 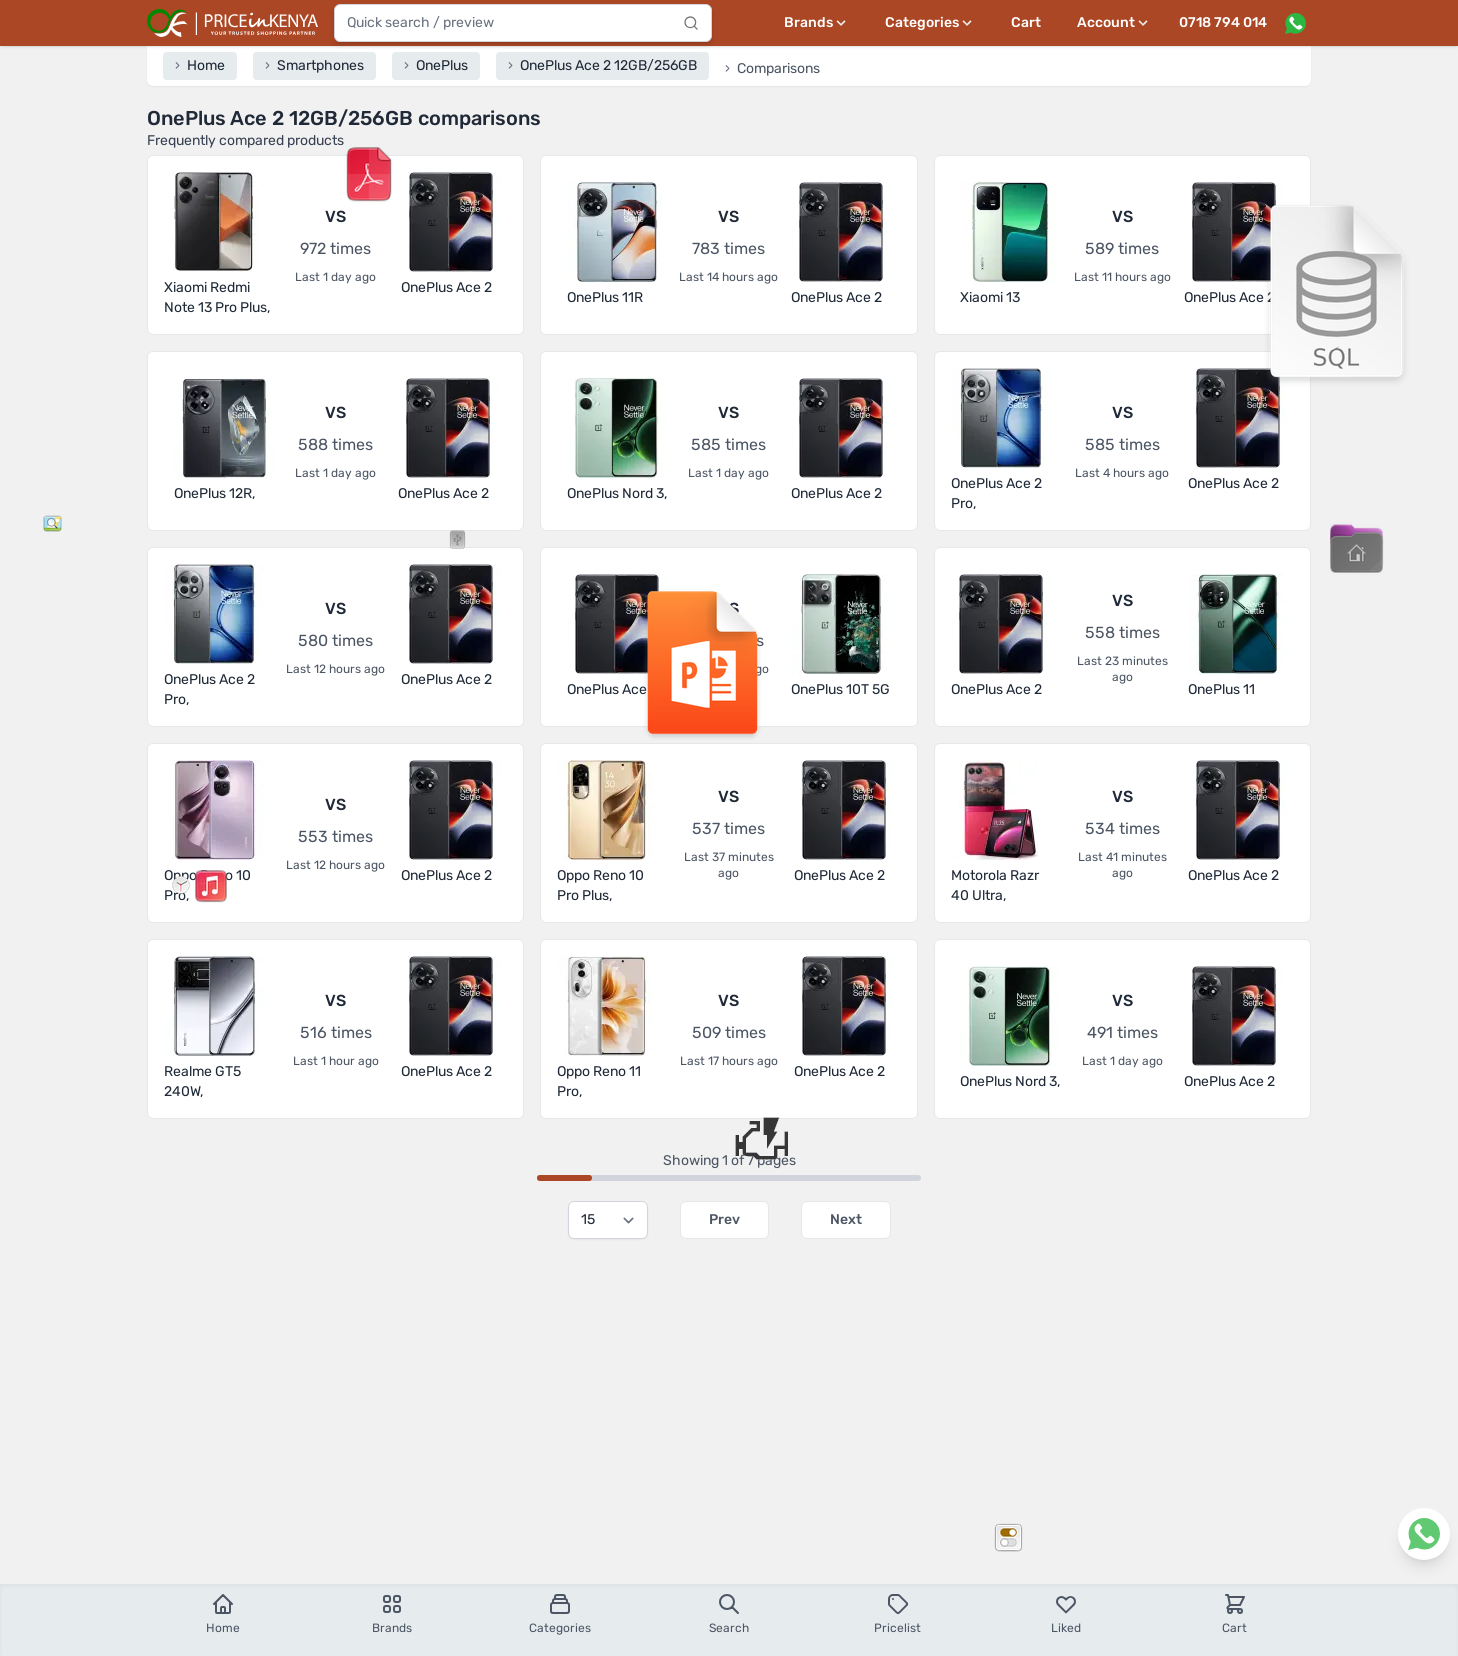 I want to click on access your home folder, so click(x=1356, y=548).